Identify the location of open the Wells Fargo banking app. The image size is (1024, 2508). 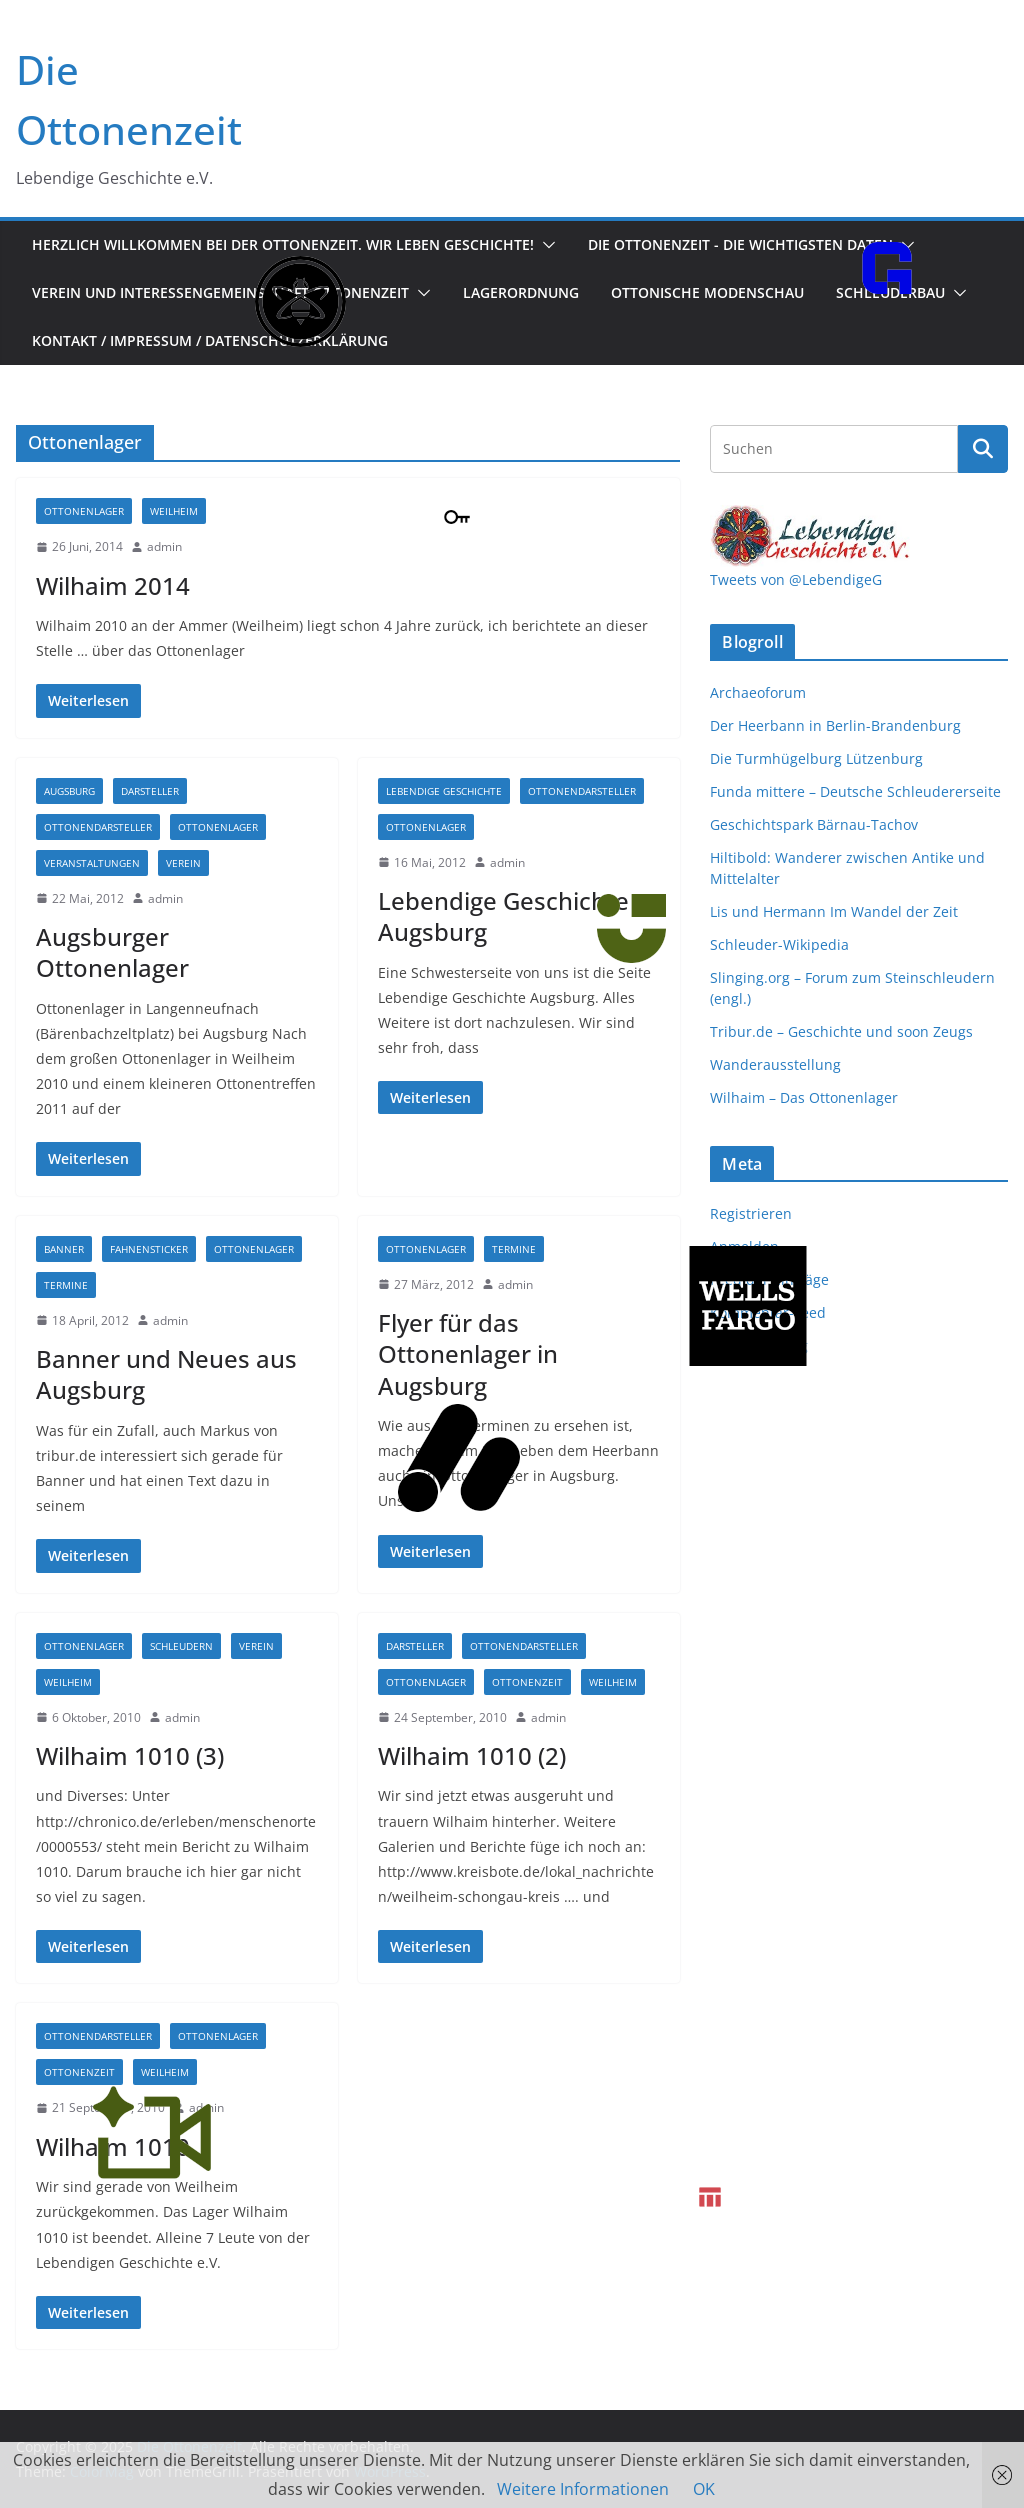
(748, 1306).